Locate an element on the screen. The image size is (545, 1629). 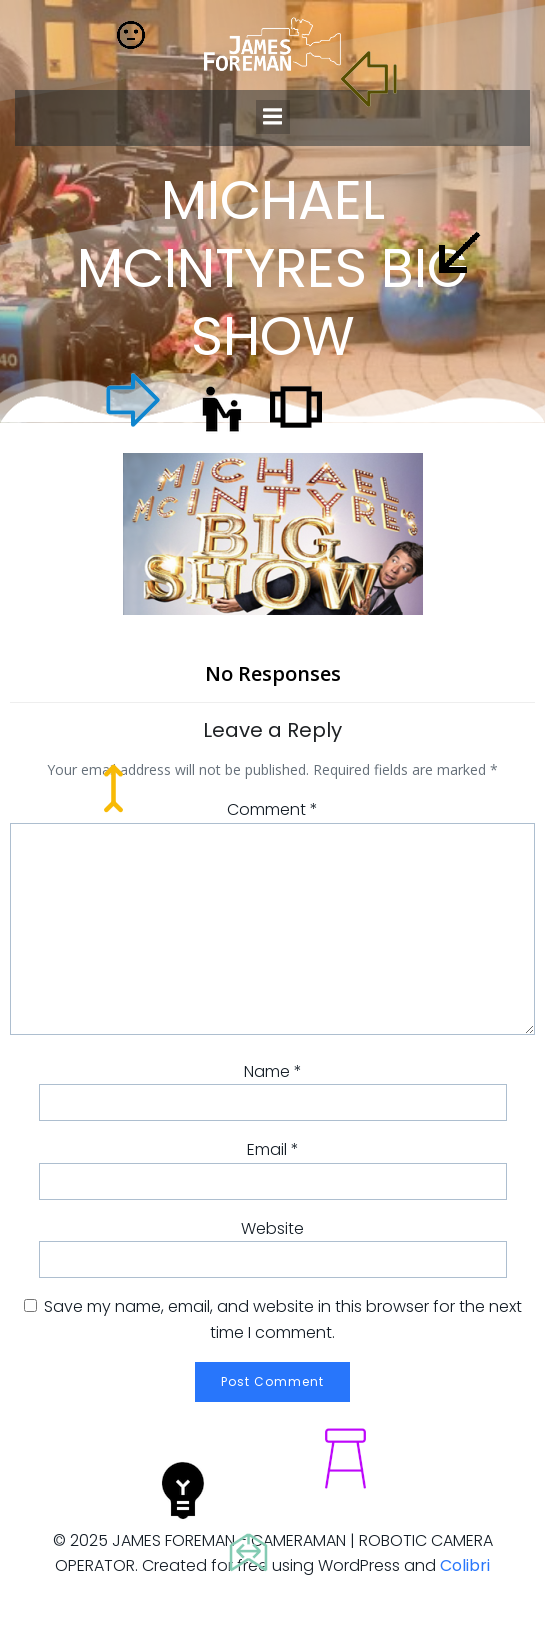
go back to the previous screen is located at coordinates (371, 79).